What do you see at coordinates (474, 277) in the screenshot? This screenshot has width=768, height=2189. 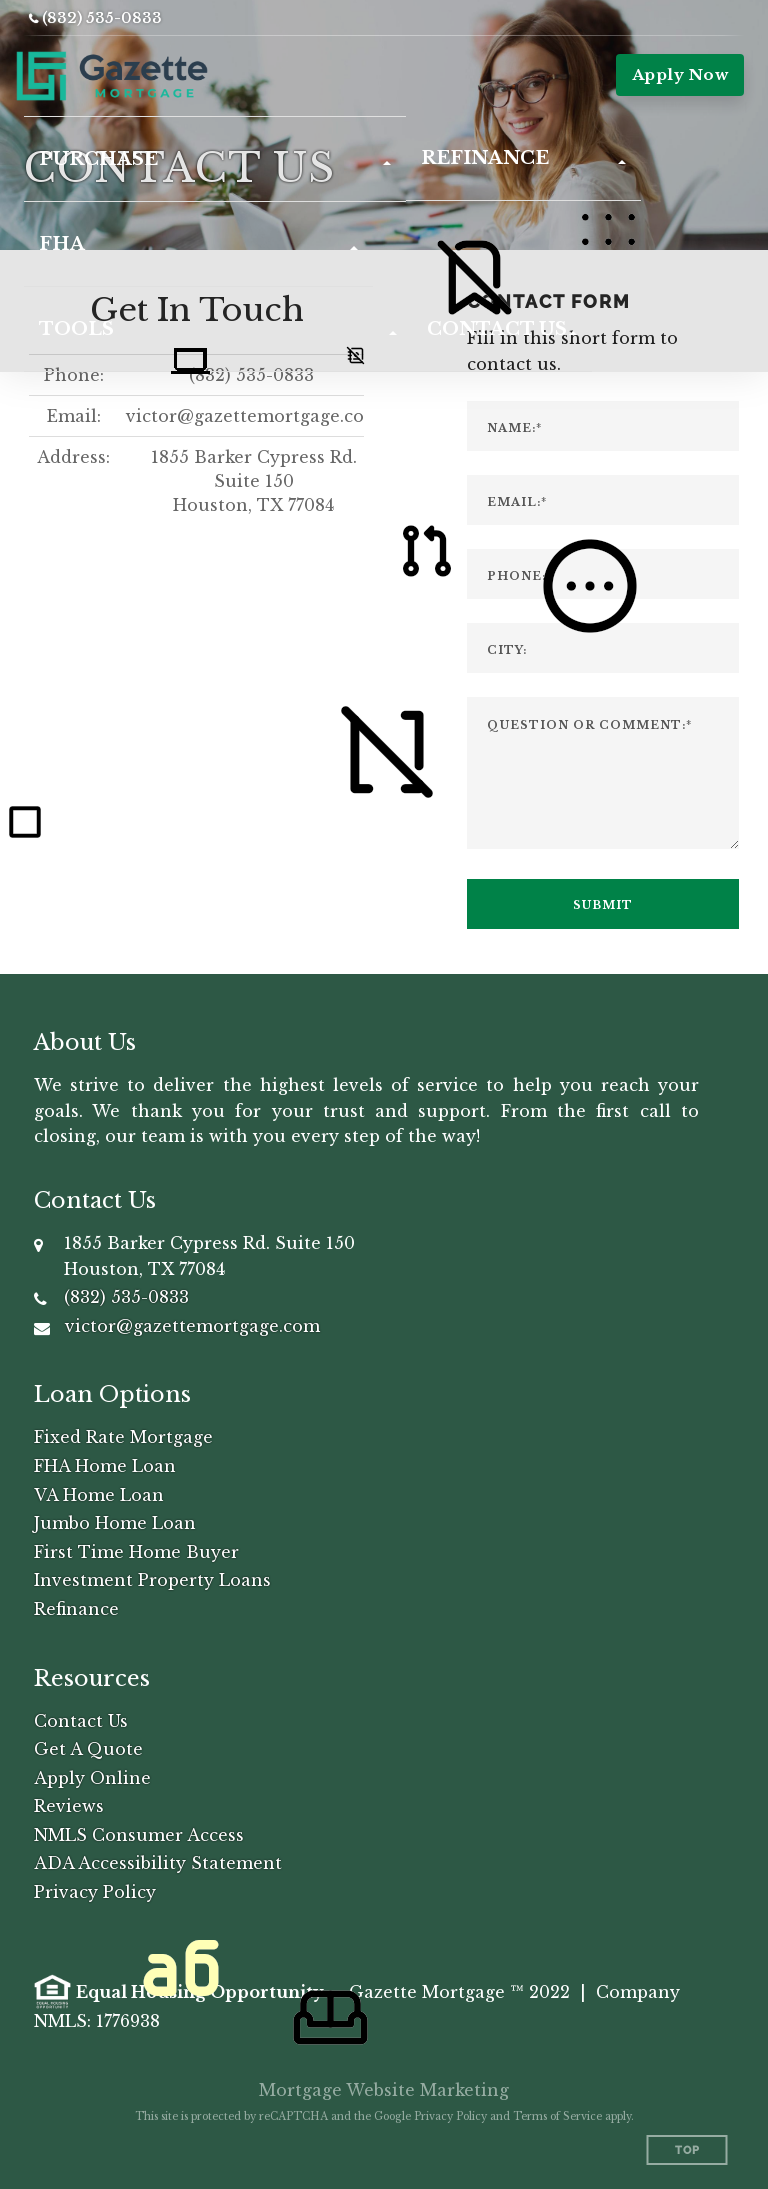 I see `remove item from bookmarks` at bounding box center [474, 277].